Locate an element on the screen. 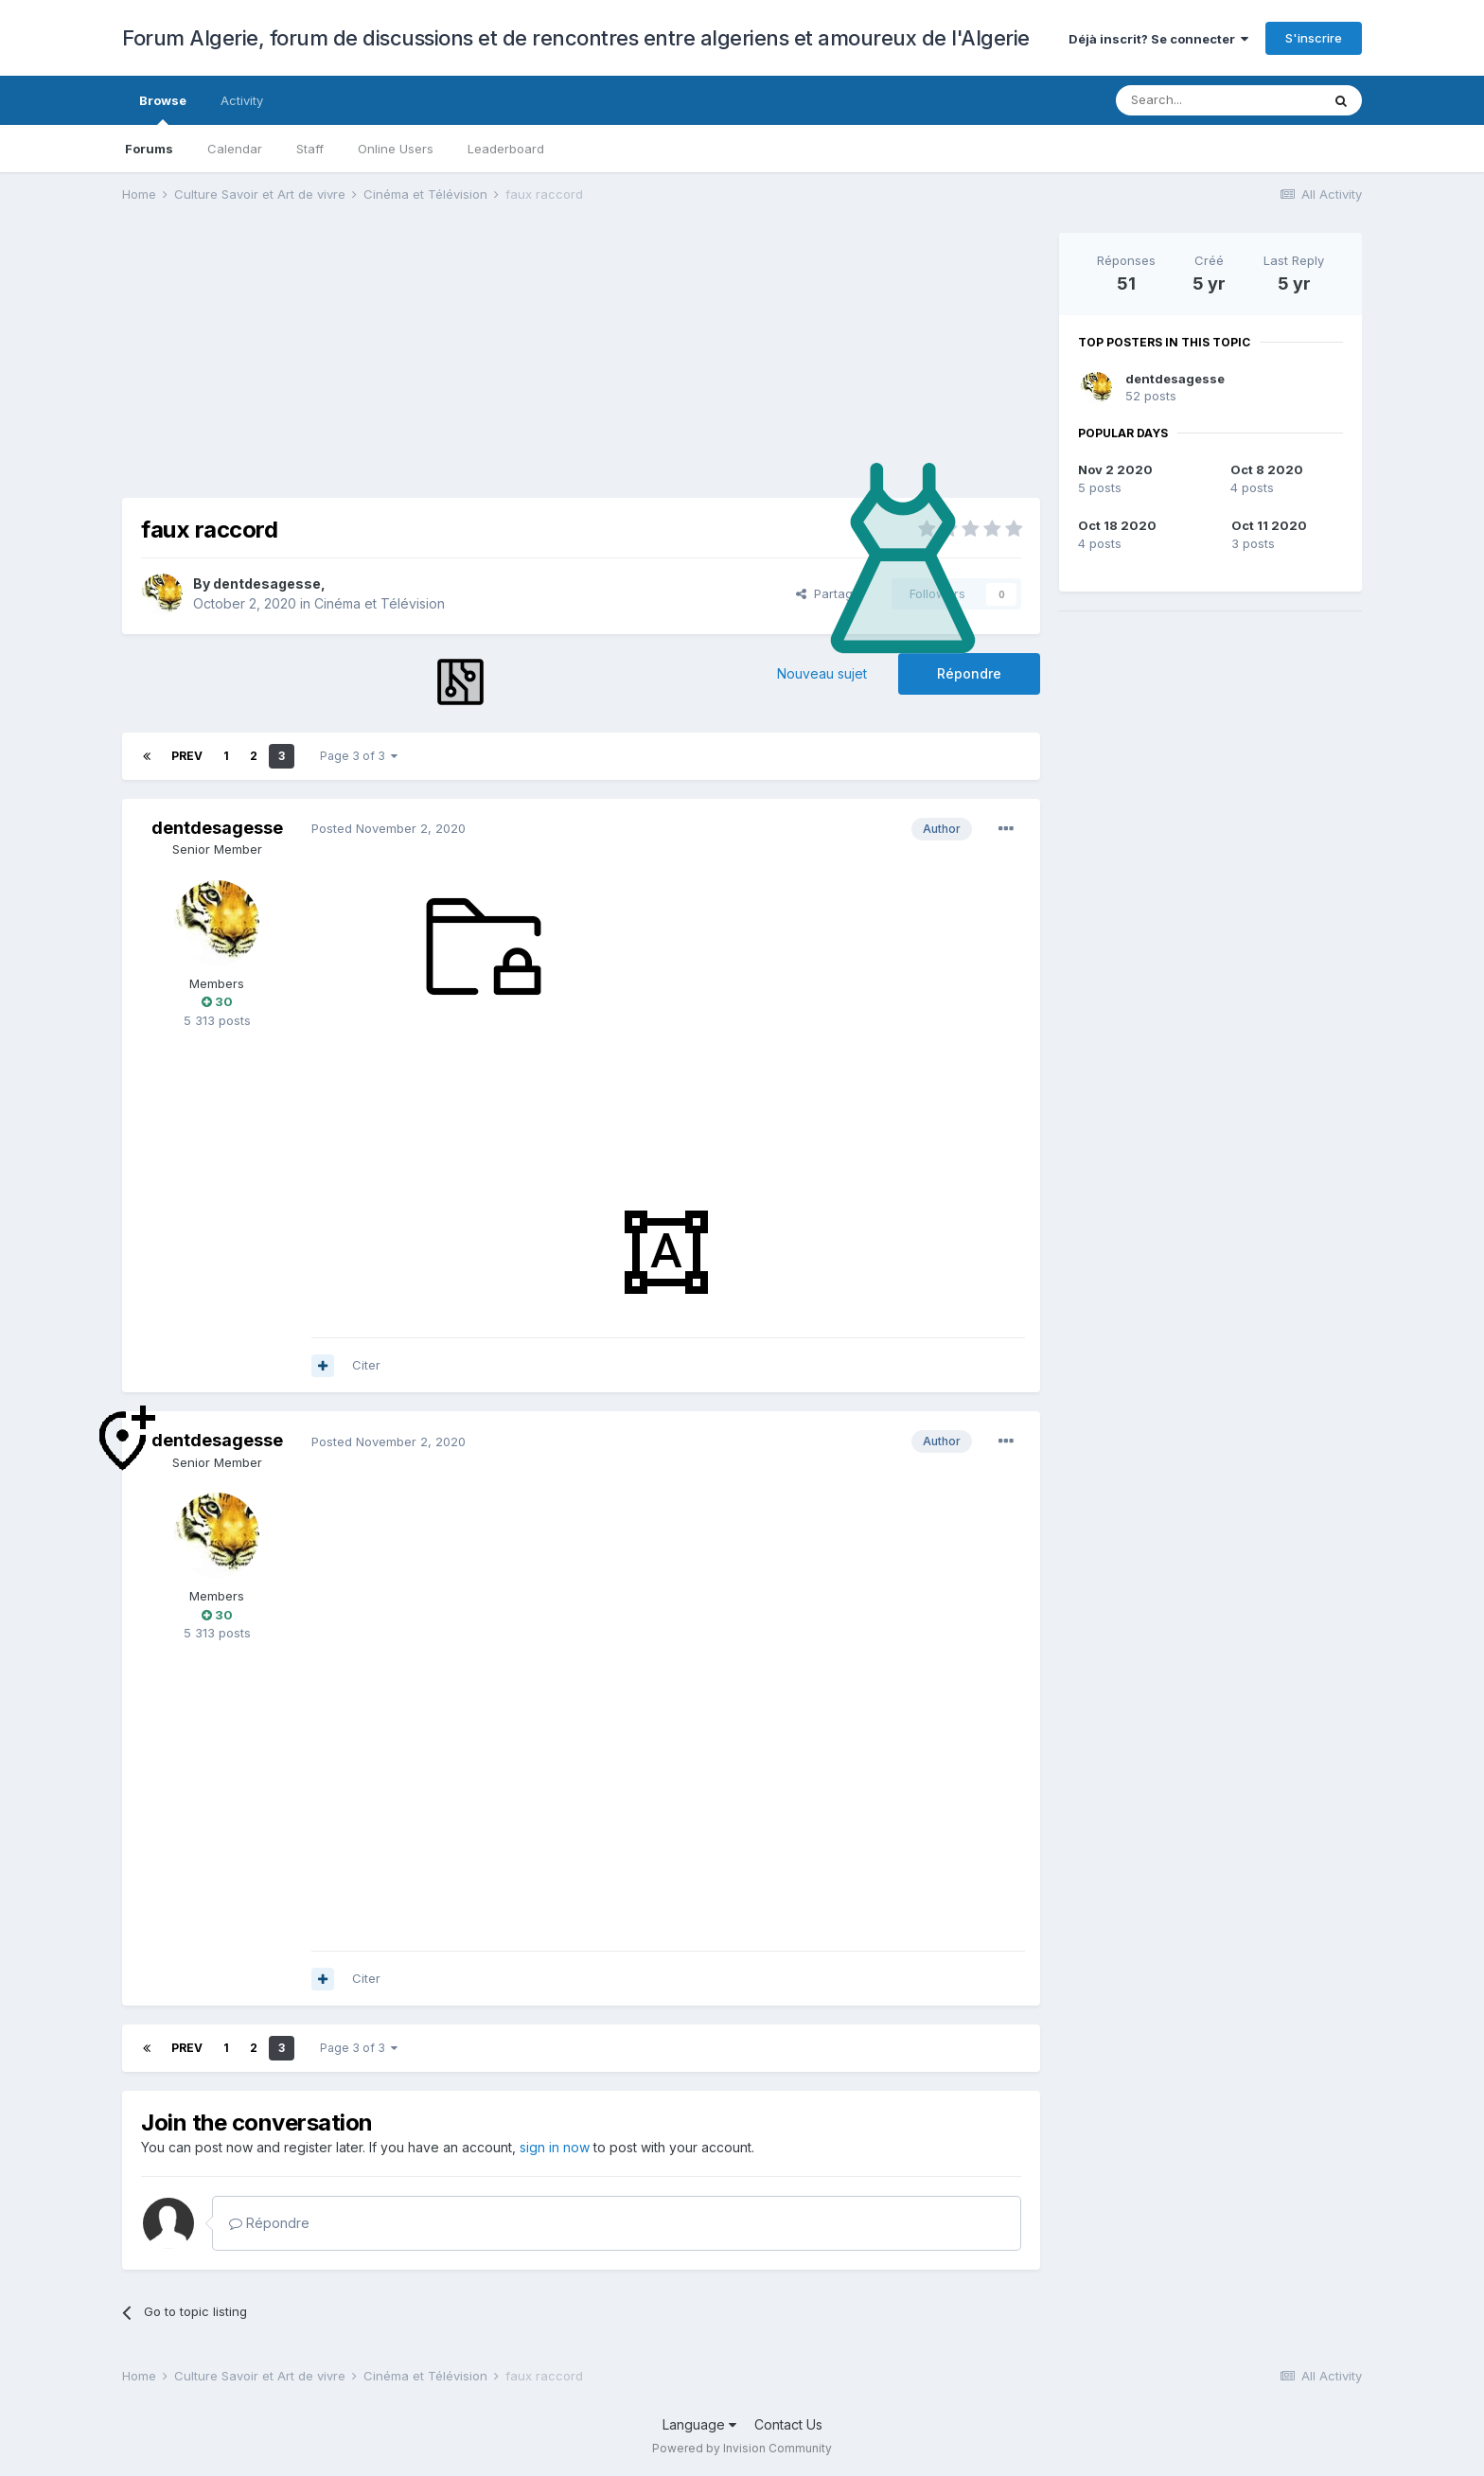 This screenshot has height=2476, width=1484. add a new location pin to the map is located at coordinates (122, 1438).